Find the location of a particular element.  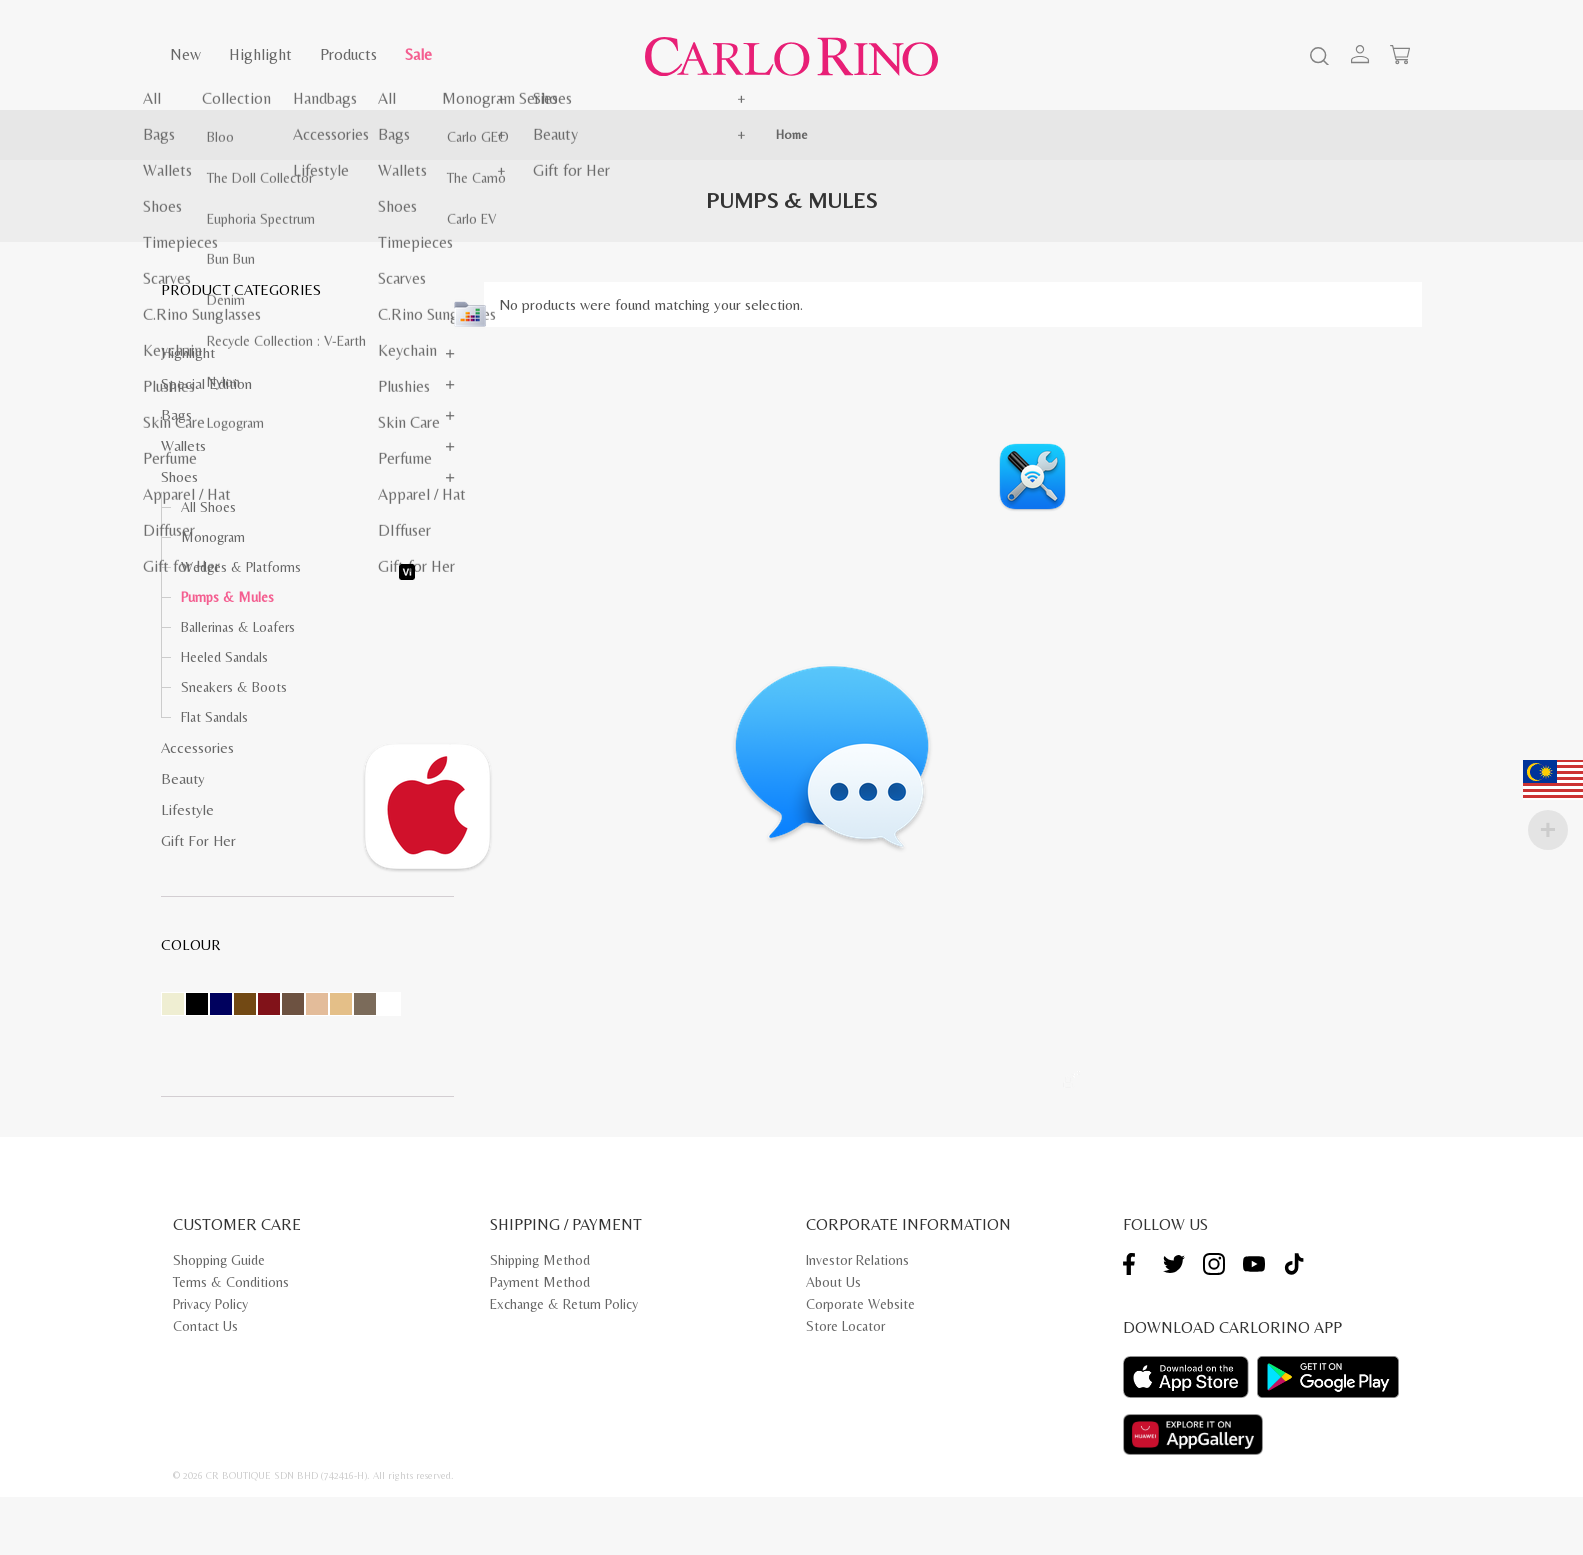

switch to vietnamese keyboard input method is located at coordinates (407, 572).